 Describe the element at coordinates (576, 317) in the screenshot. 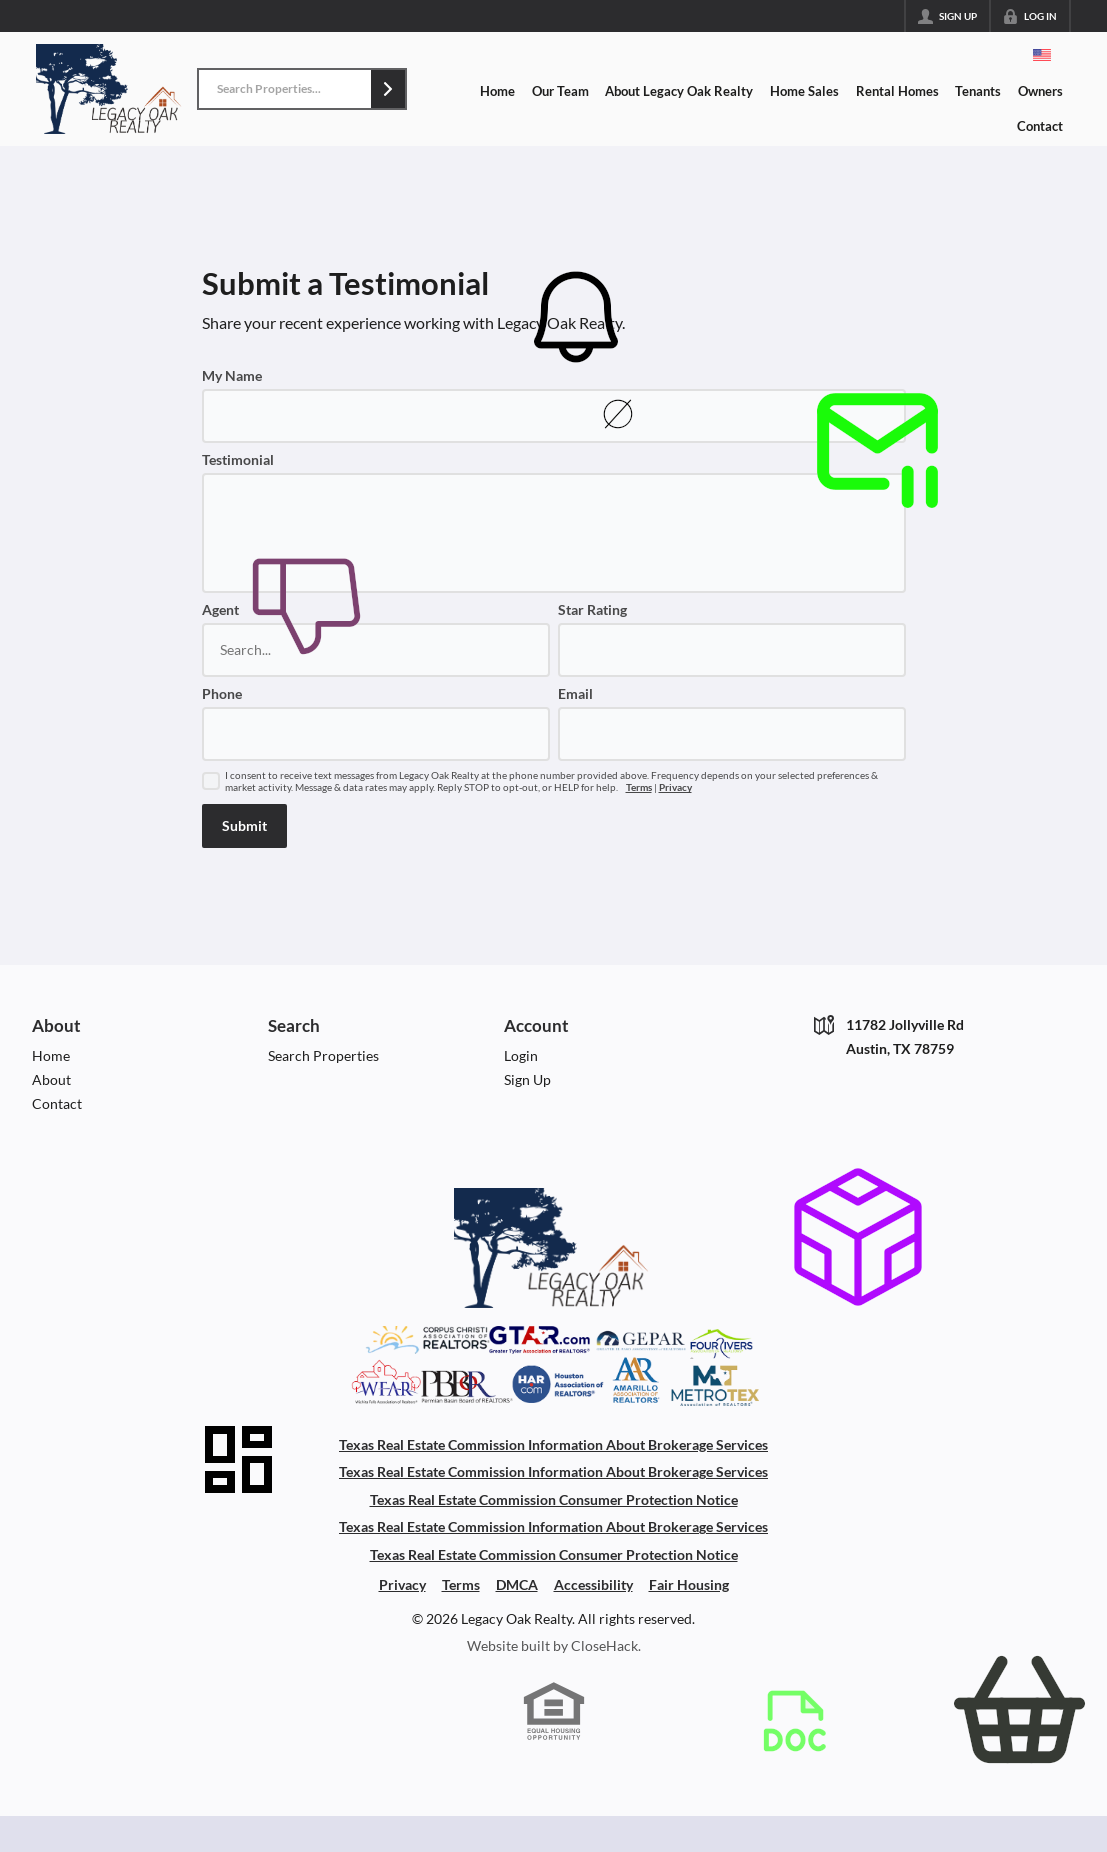

I see `view notifications` at that location.